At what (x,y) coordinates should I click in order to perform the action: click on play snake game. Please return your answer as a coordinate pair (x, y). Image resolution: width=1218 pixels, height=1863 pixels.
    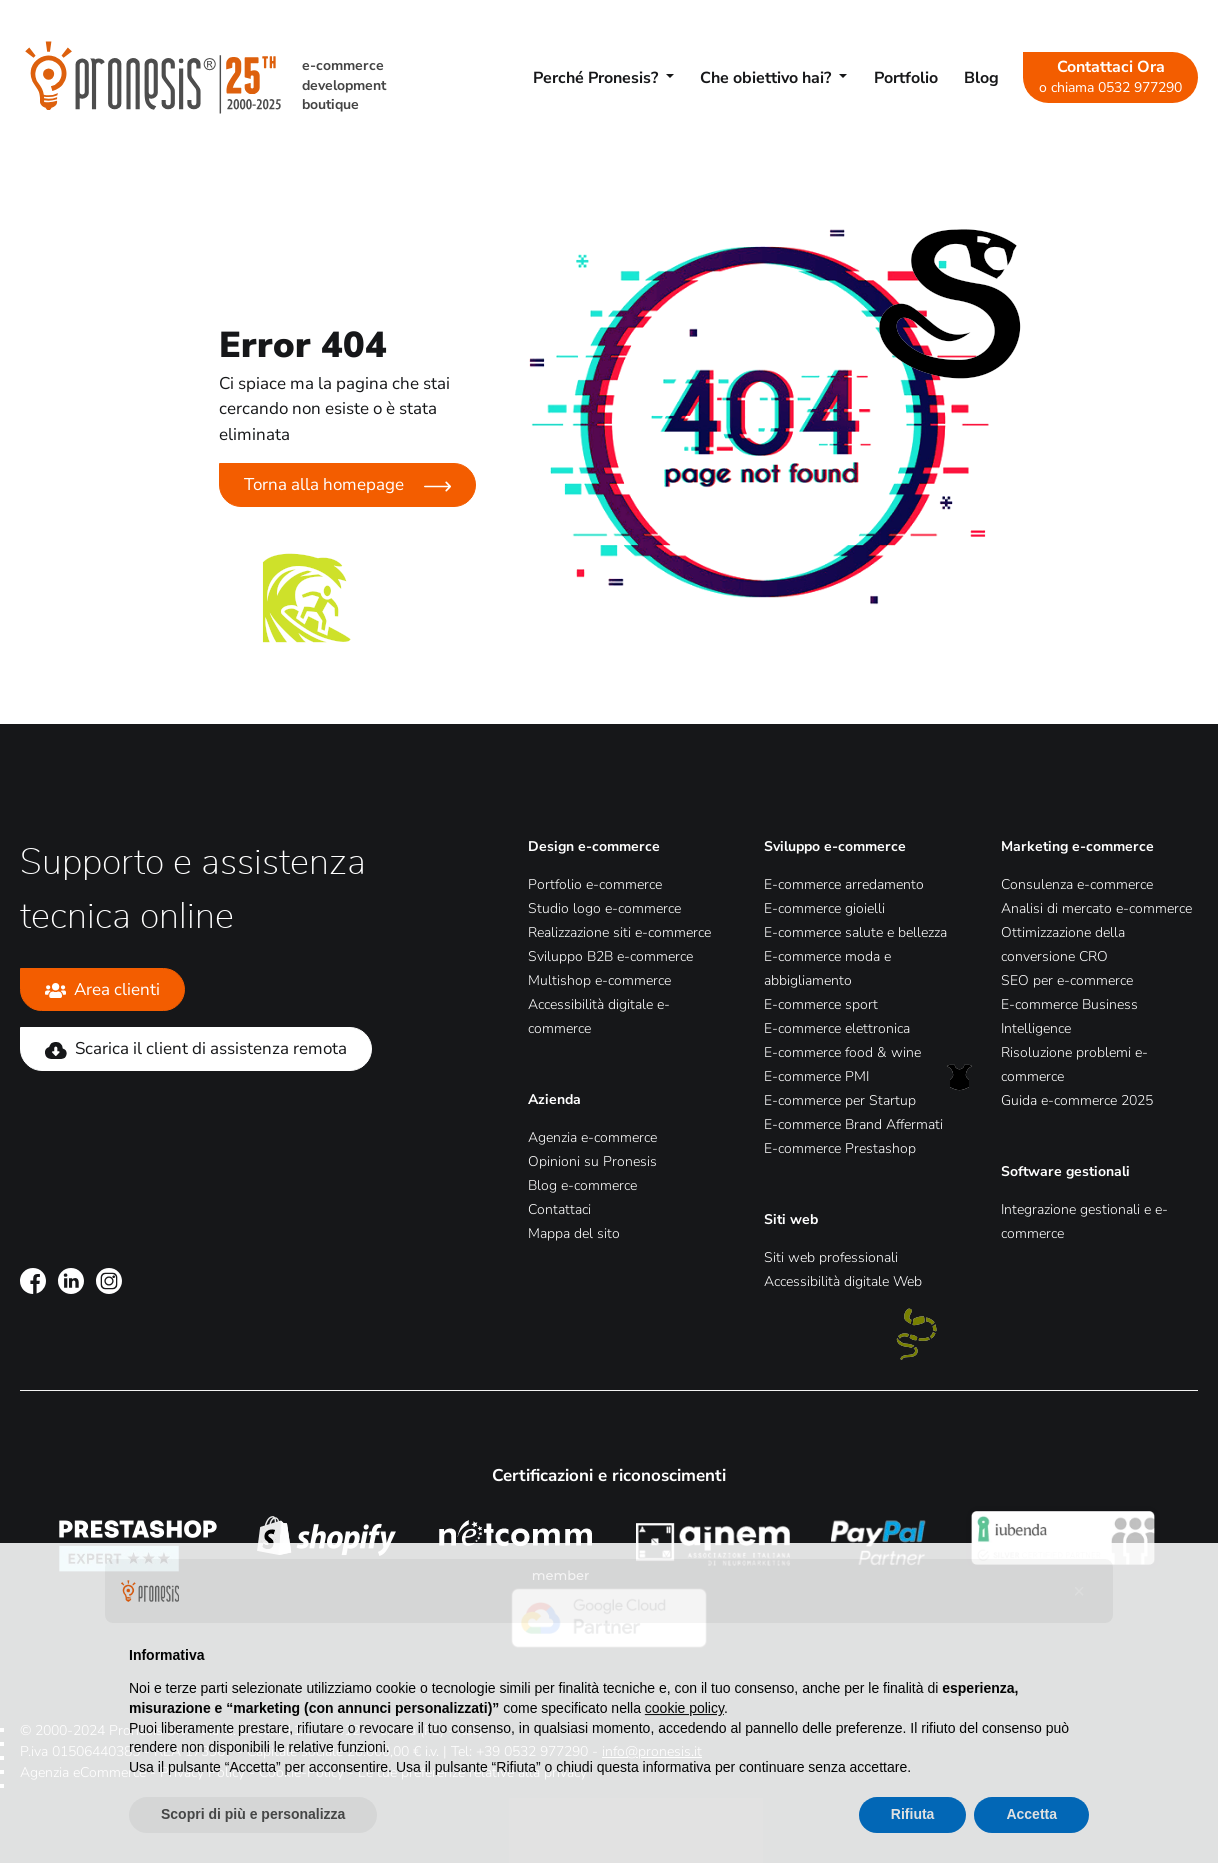
    Looking at the image, I should click on (950, 303).